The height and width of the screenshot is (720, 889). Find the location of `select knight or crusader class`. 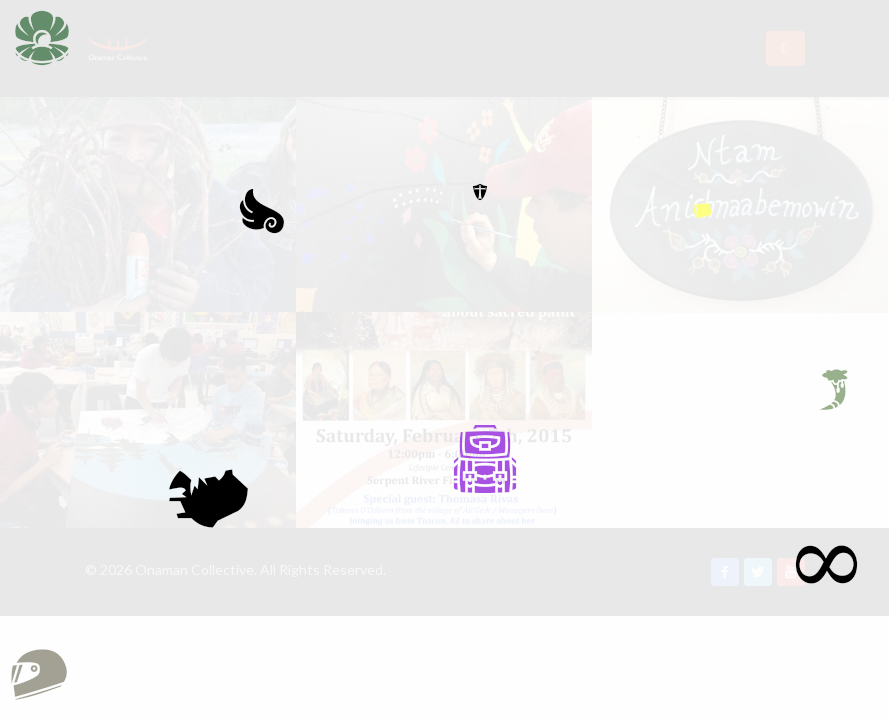

select knight or crusader class is located at coordinates (480, 192).